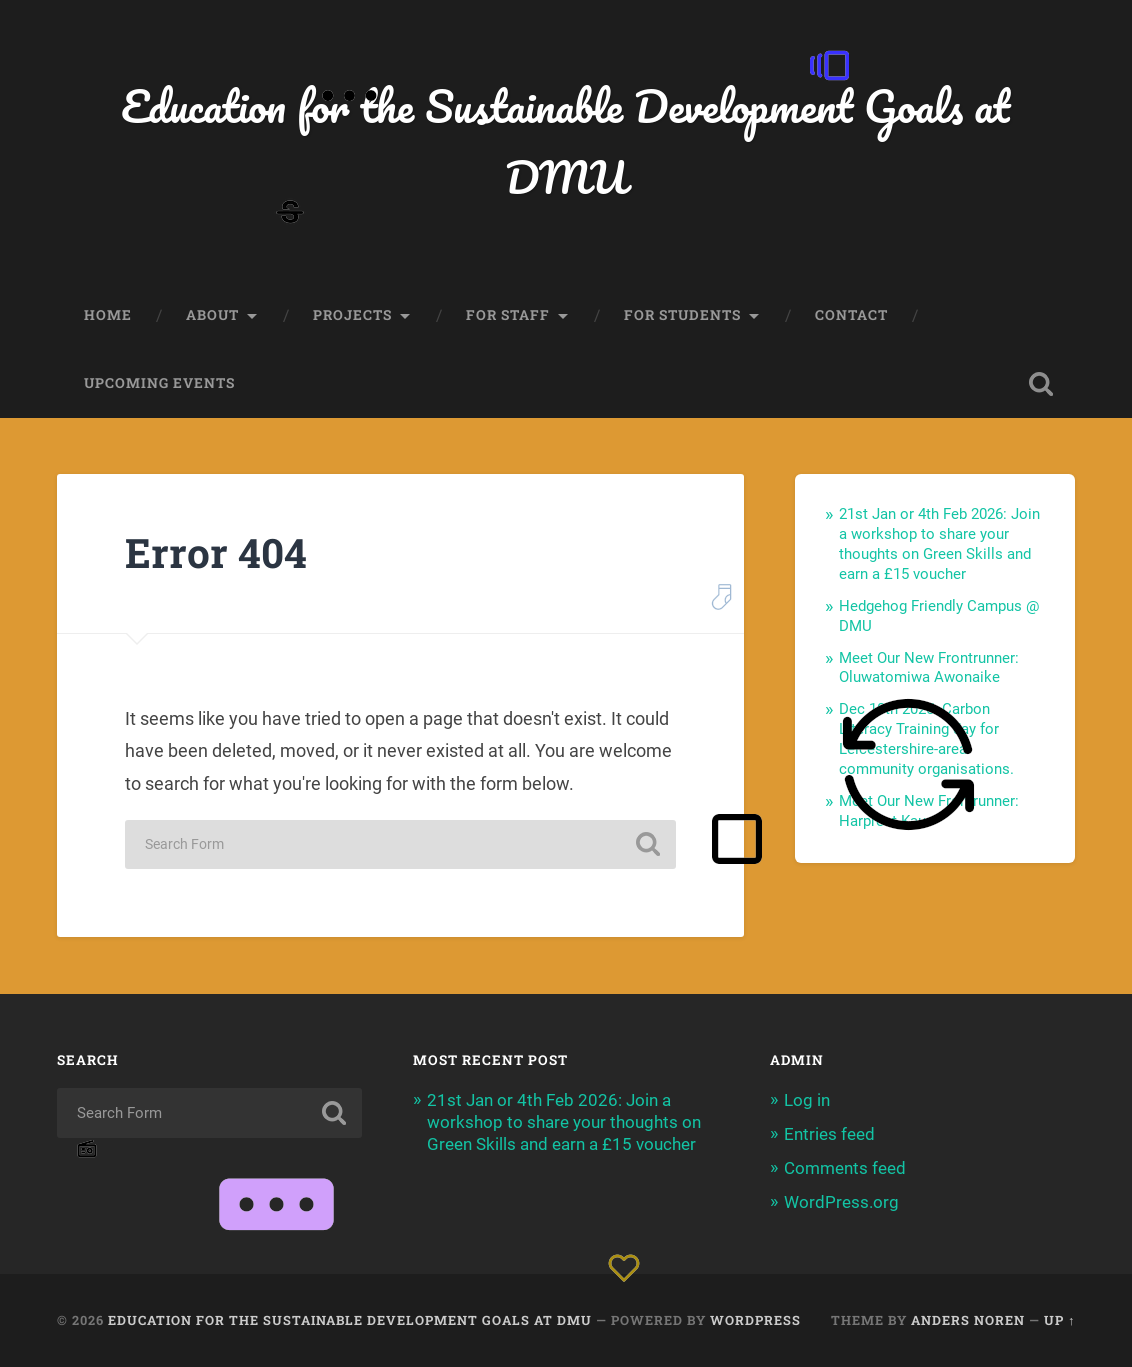  Describe the element at coordinates (737, 839) in the screenshot. I see `stop media playback` at that location.